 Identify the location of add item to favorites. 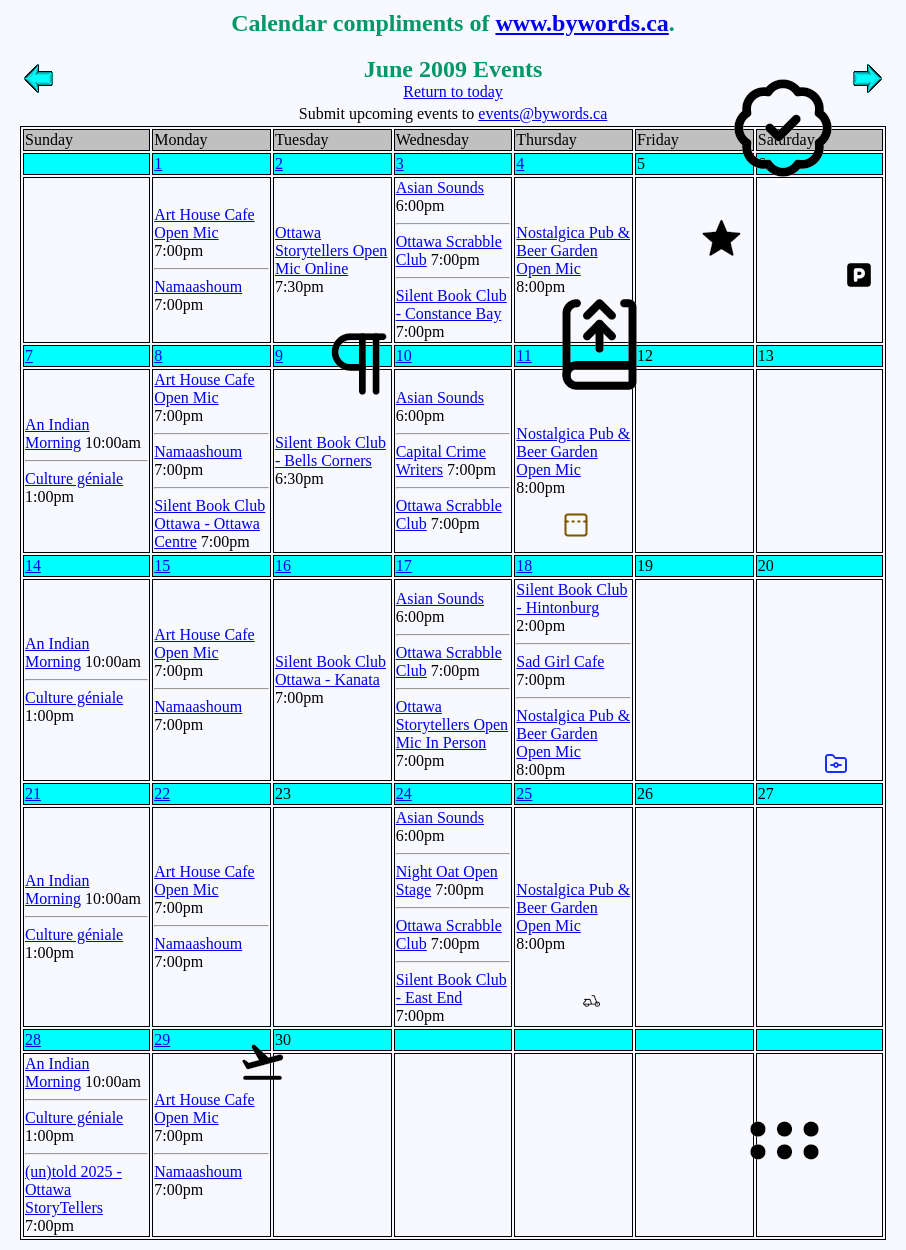
(721, 238).